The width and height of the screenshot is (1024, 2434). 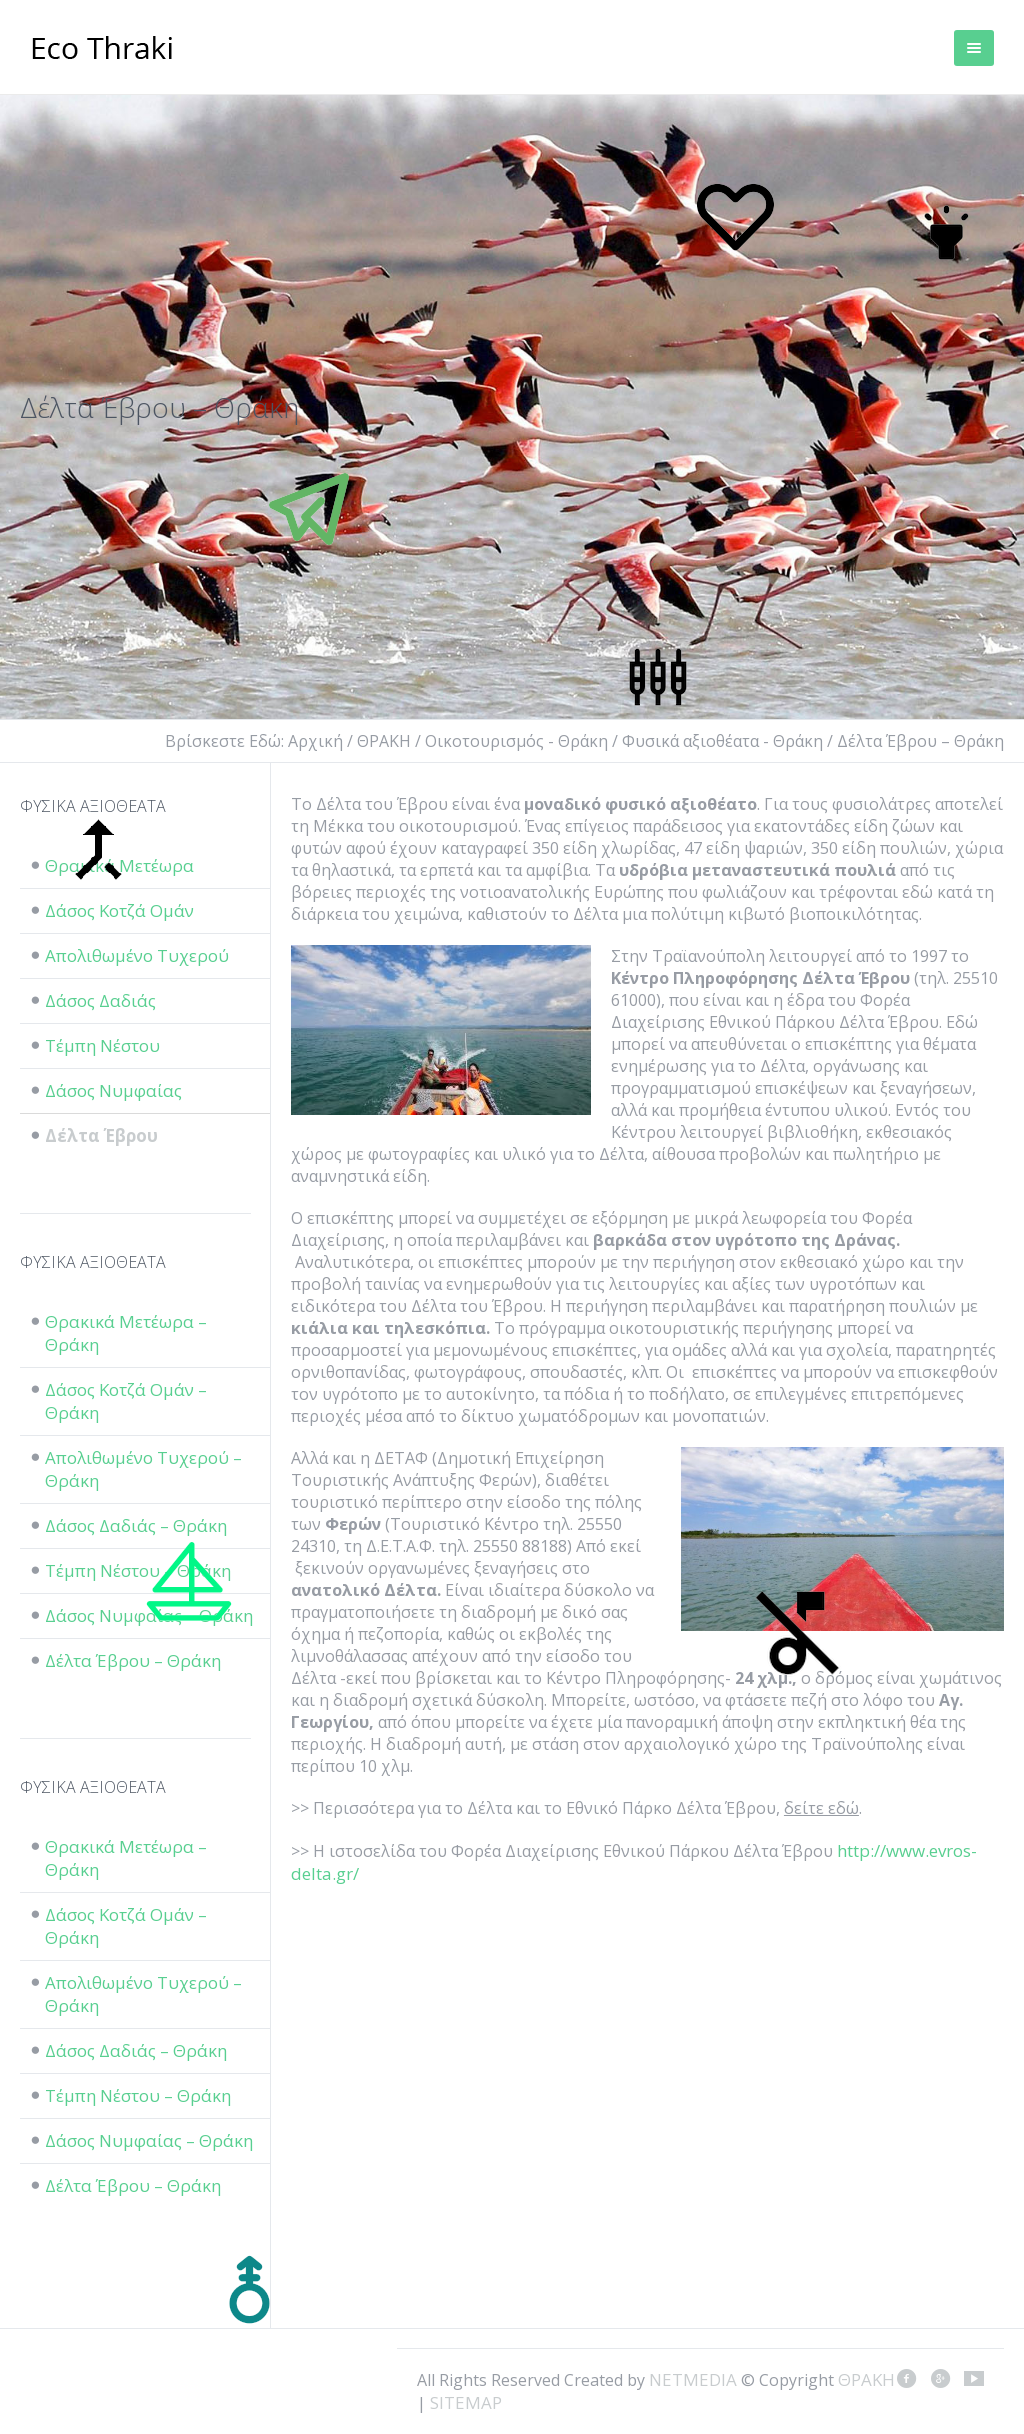 I want to click on mute or disable music playback, so click(x=797, y=1633).